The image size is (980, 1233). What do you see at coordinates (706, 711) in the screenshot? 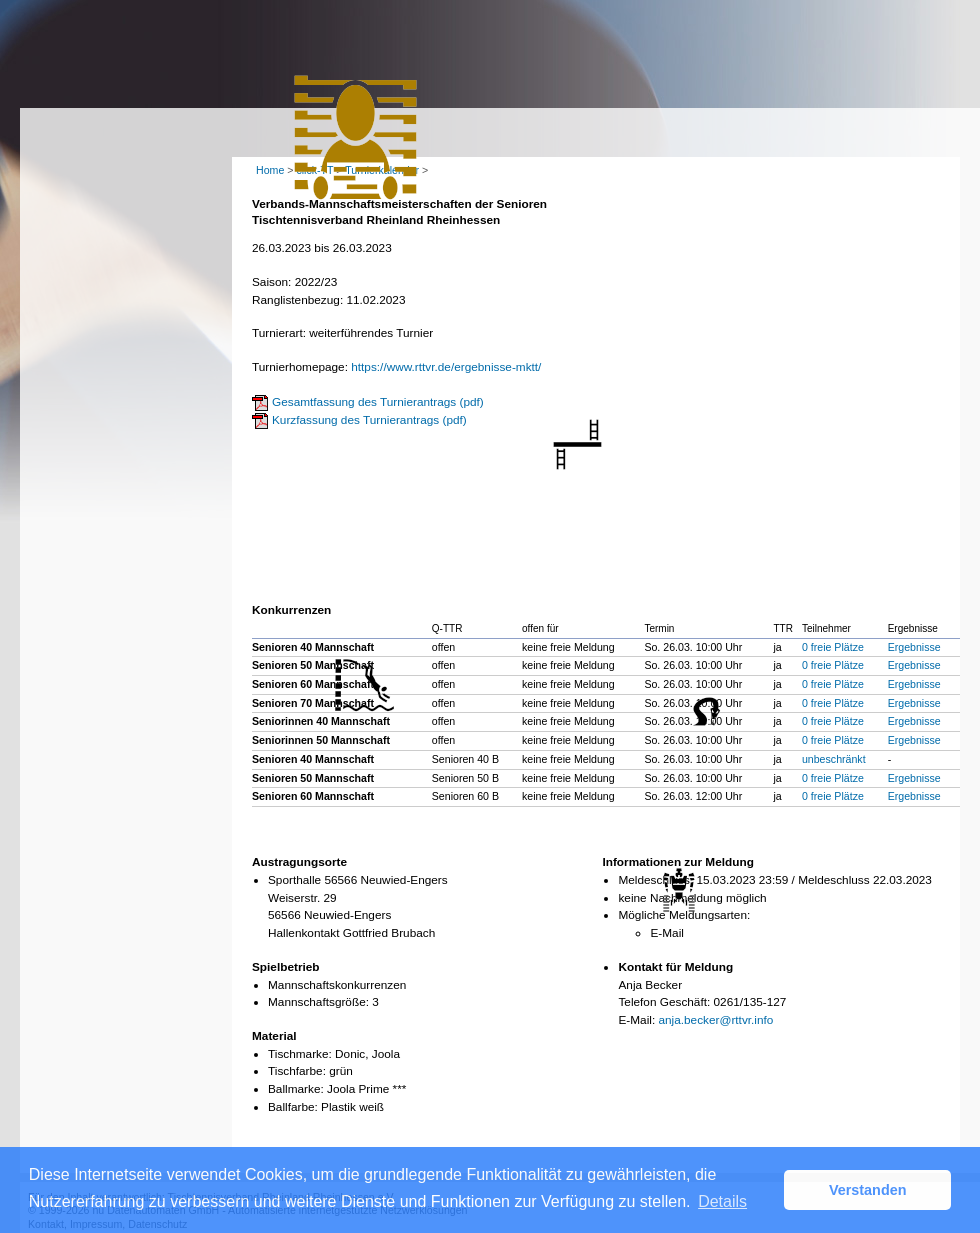
I see `snake or reptile character in a game` at bounding box center [706, 711].